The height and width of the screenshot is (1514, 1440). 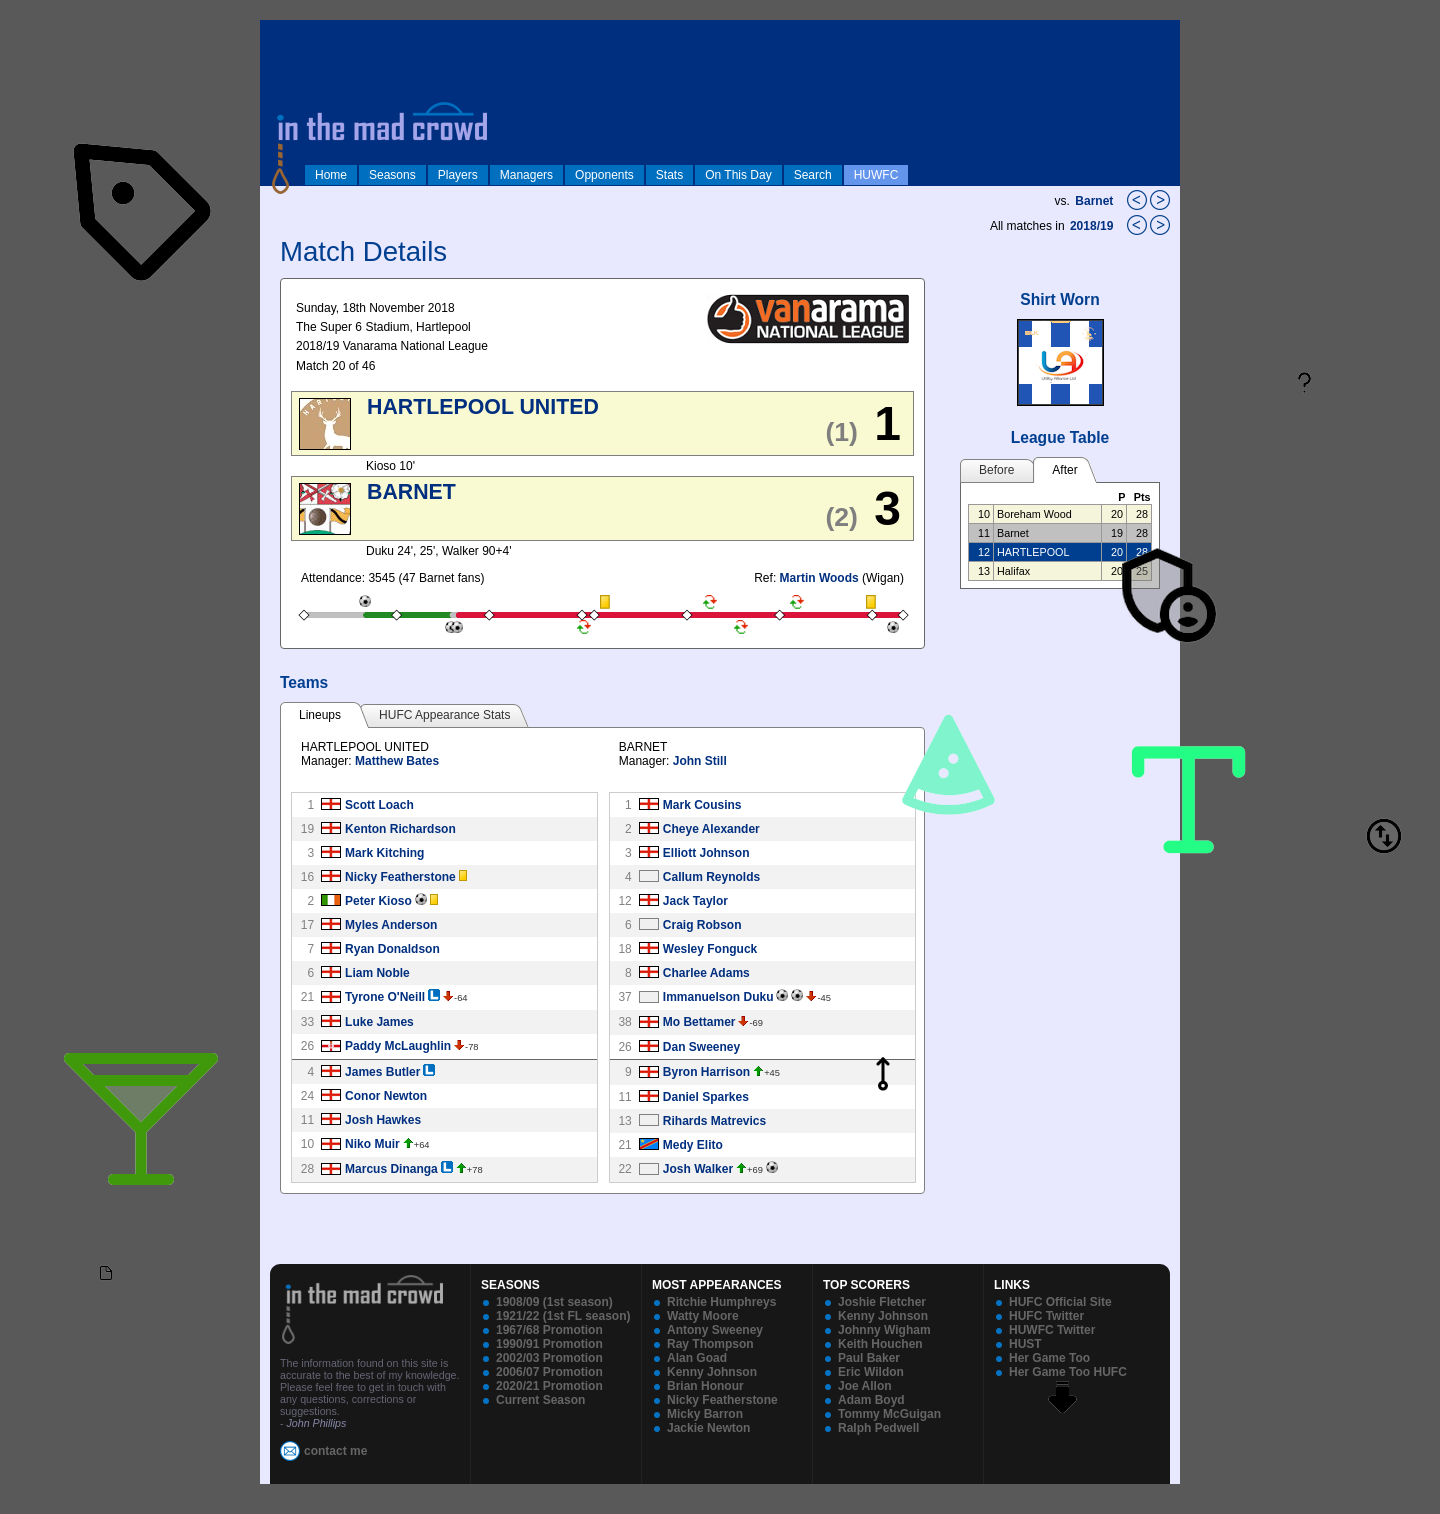 What do you see at coordinates (134, 204) in the screenshot?
I see `view or manage tags` at bounding box center [134, 204].